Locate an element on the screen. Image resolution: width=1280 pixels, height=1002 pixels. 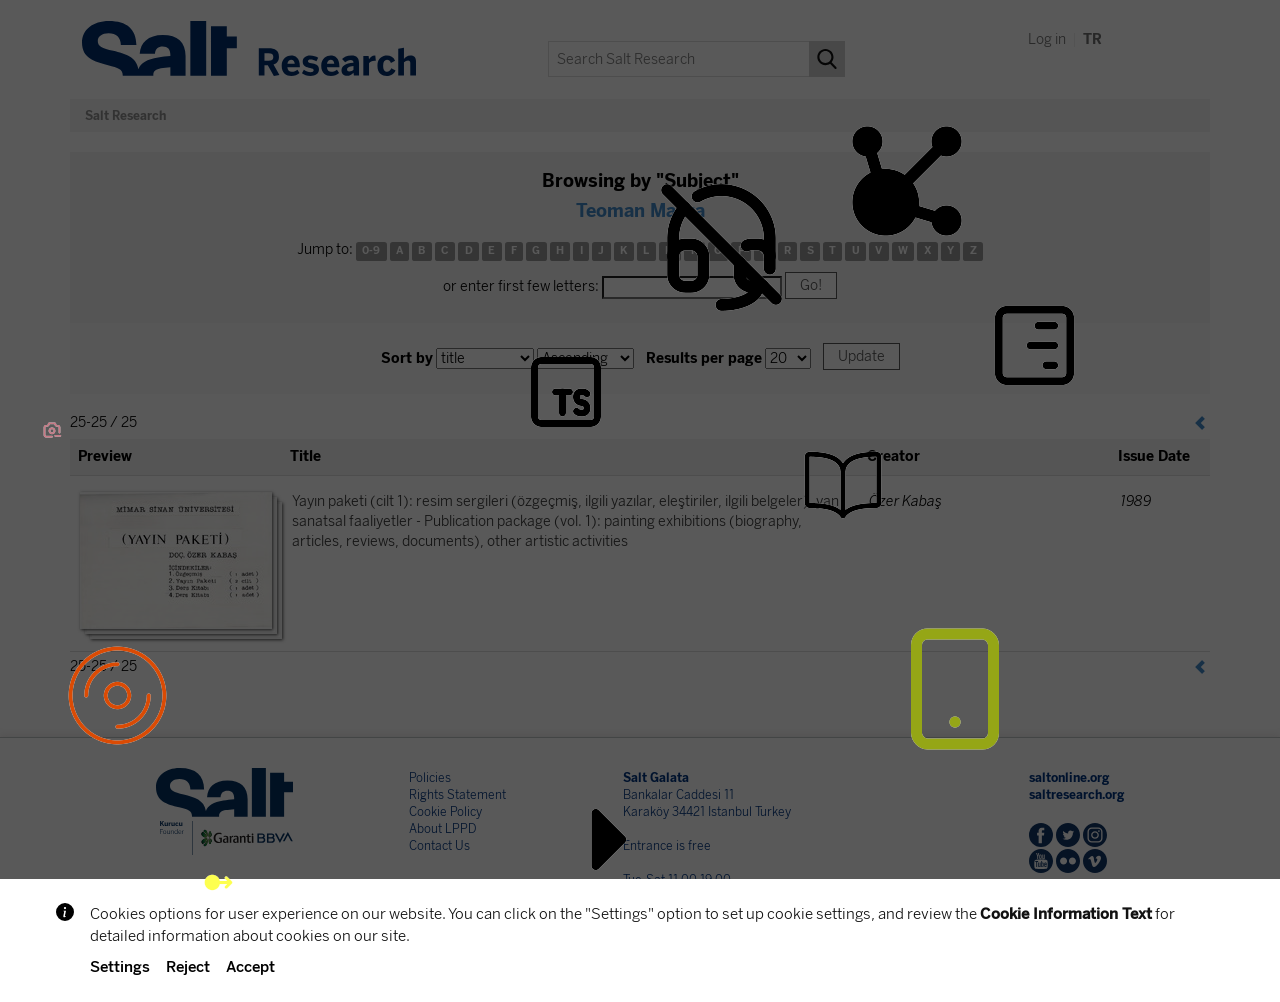
remove a photo from selection is located at coordinates (52, 430).